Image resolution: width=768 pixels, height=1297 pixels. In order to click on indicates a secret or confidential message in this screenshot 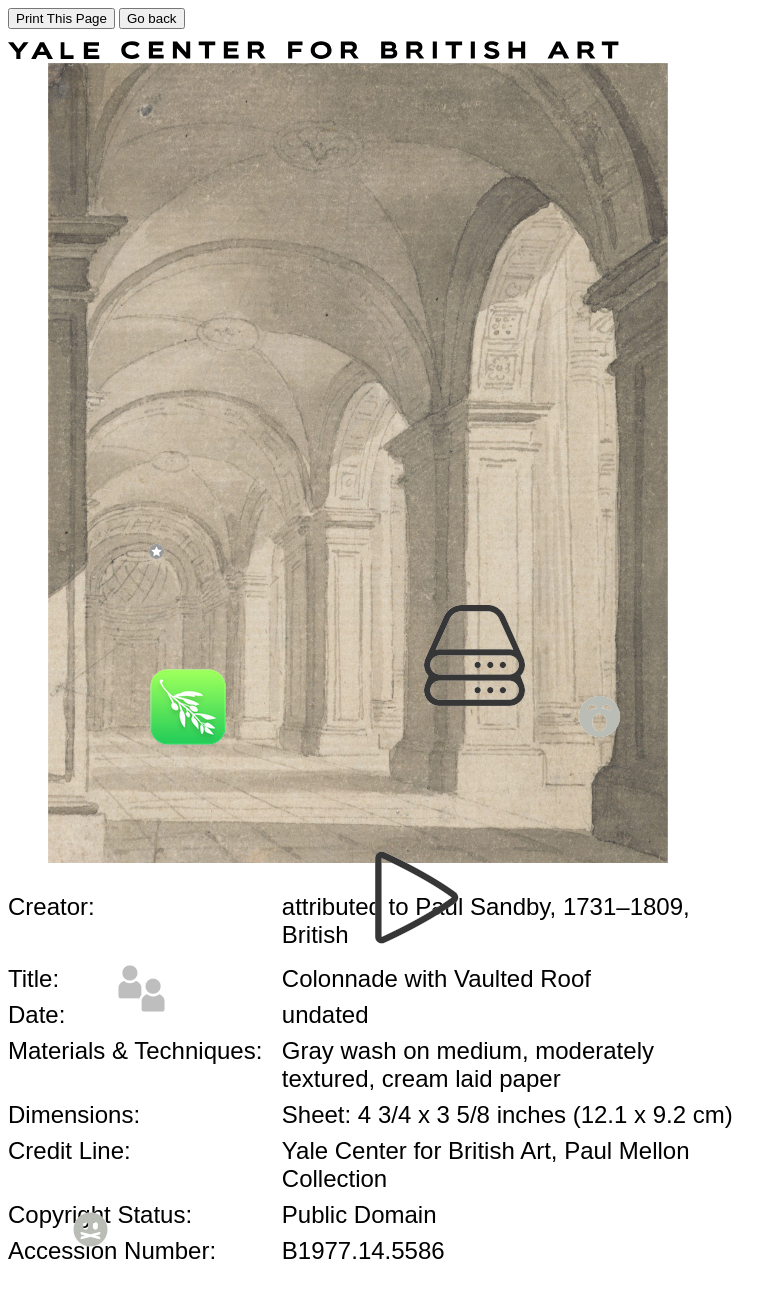, I will do `click(90, 1229)`.